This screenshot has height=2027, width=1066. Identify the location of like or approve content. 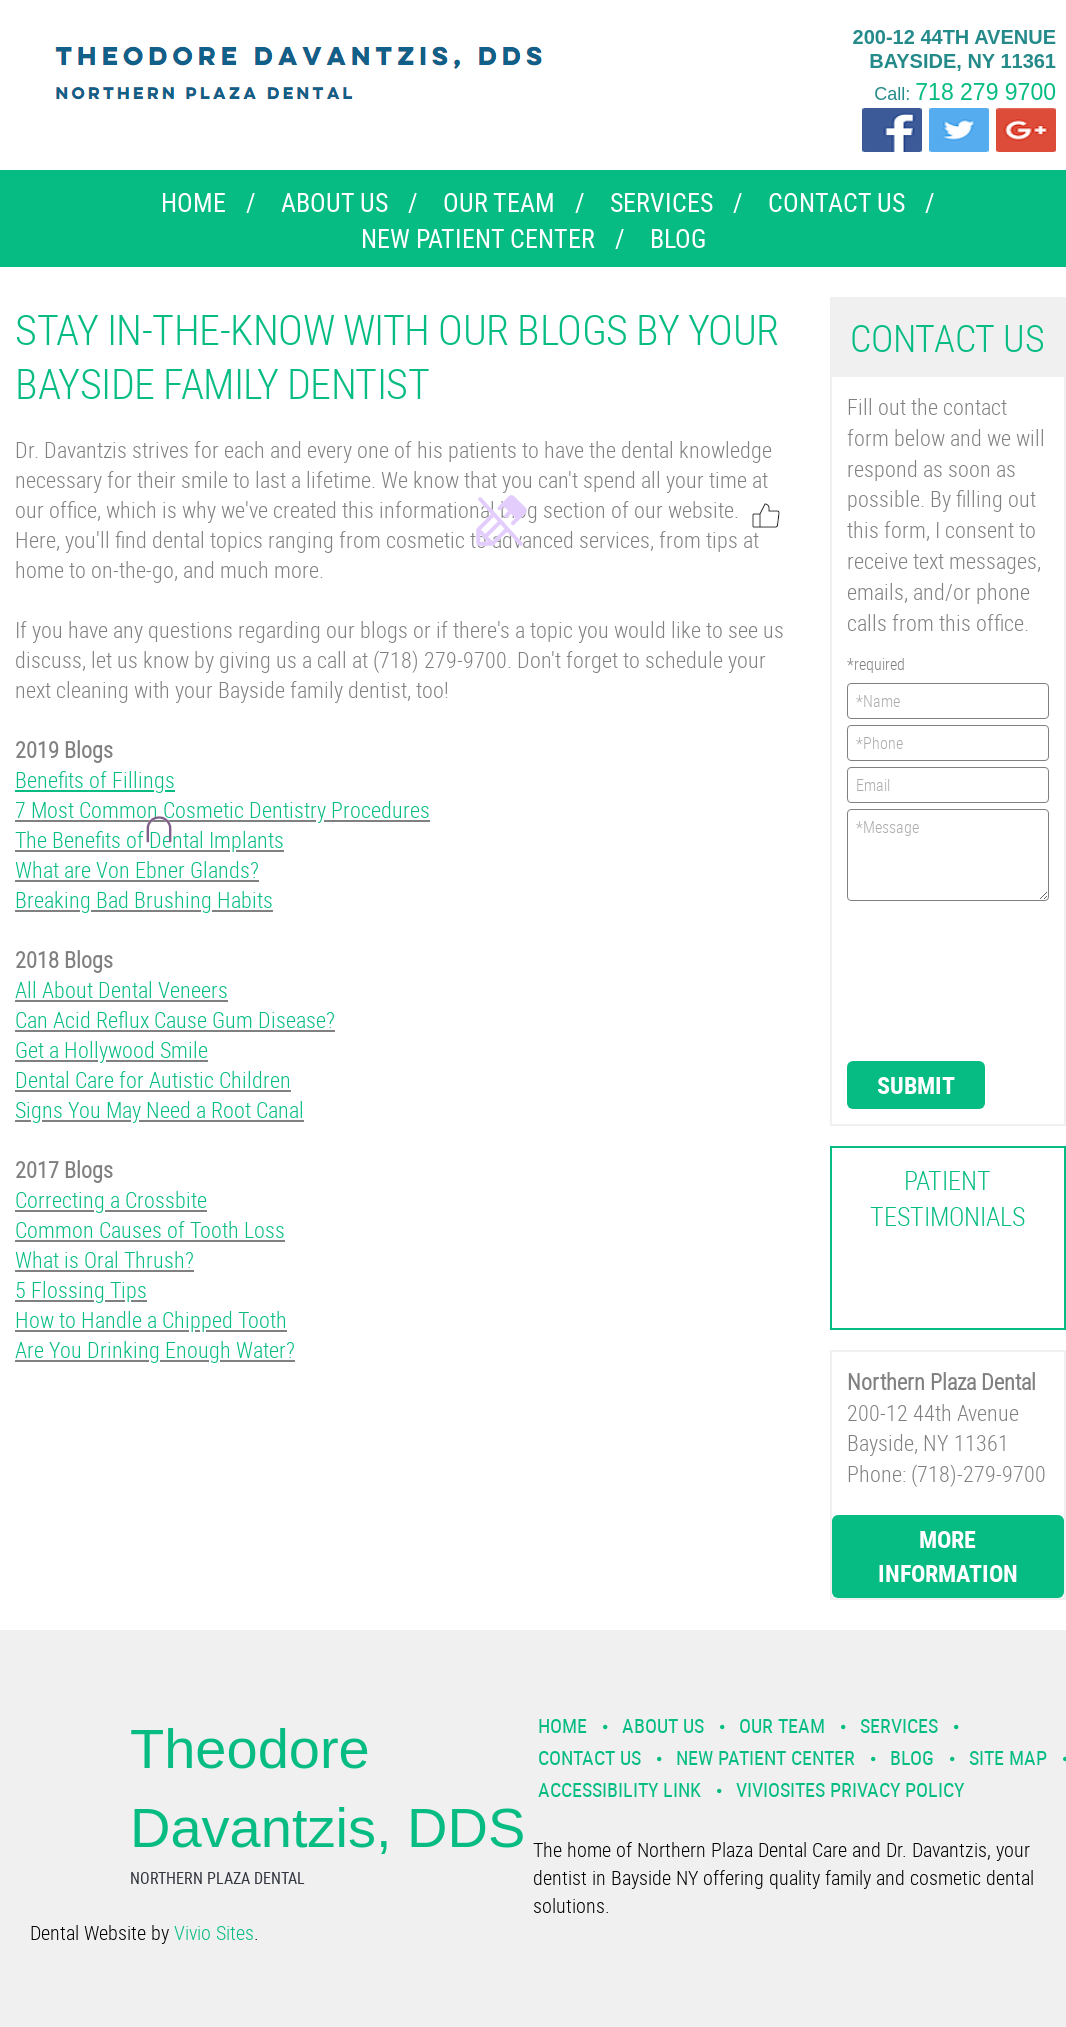
(766, 517).